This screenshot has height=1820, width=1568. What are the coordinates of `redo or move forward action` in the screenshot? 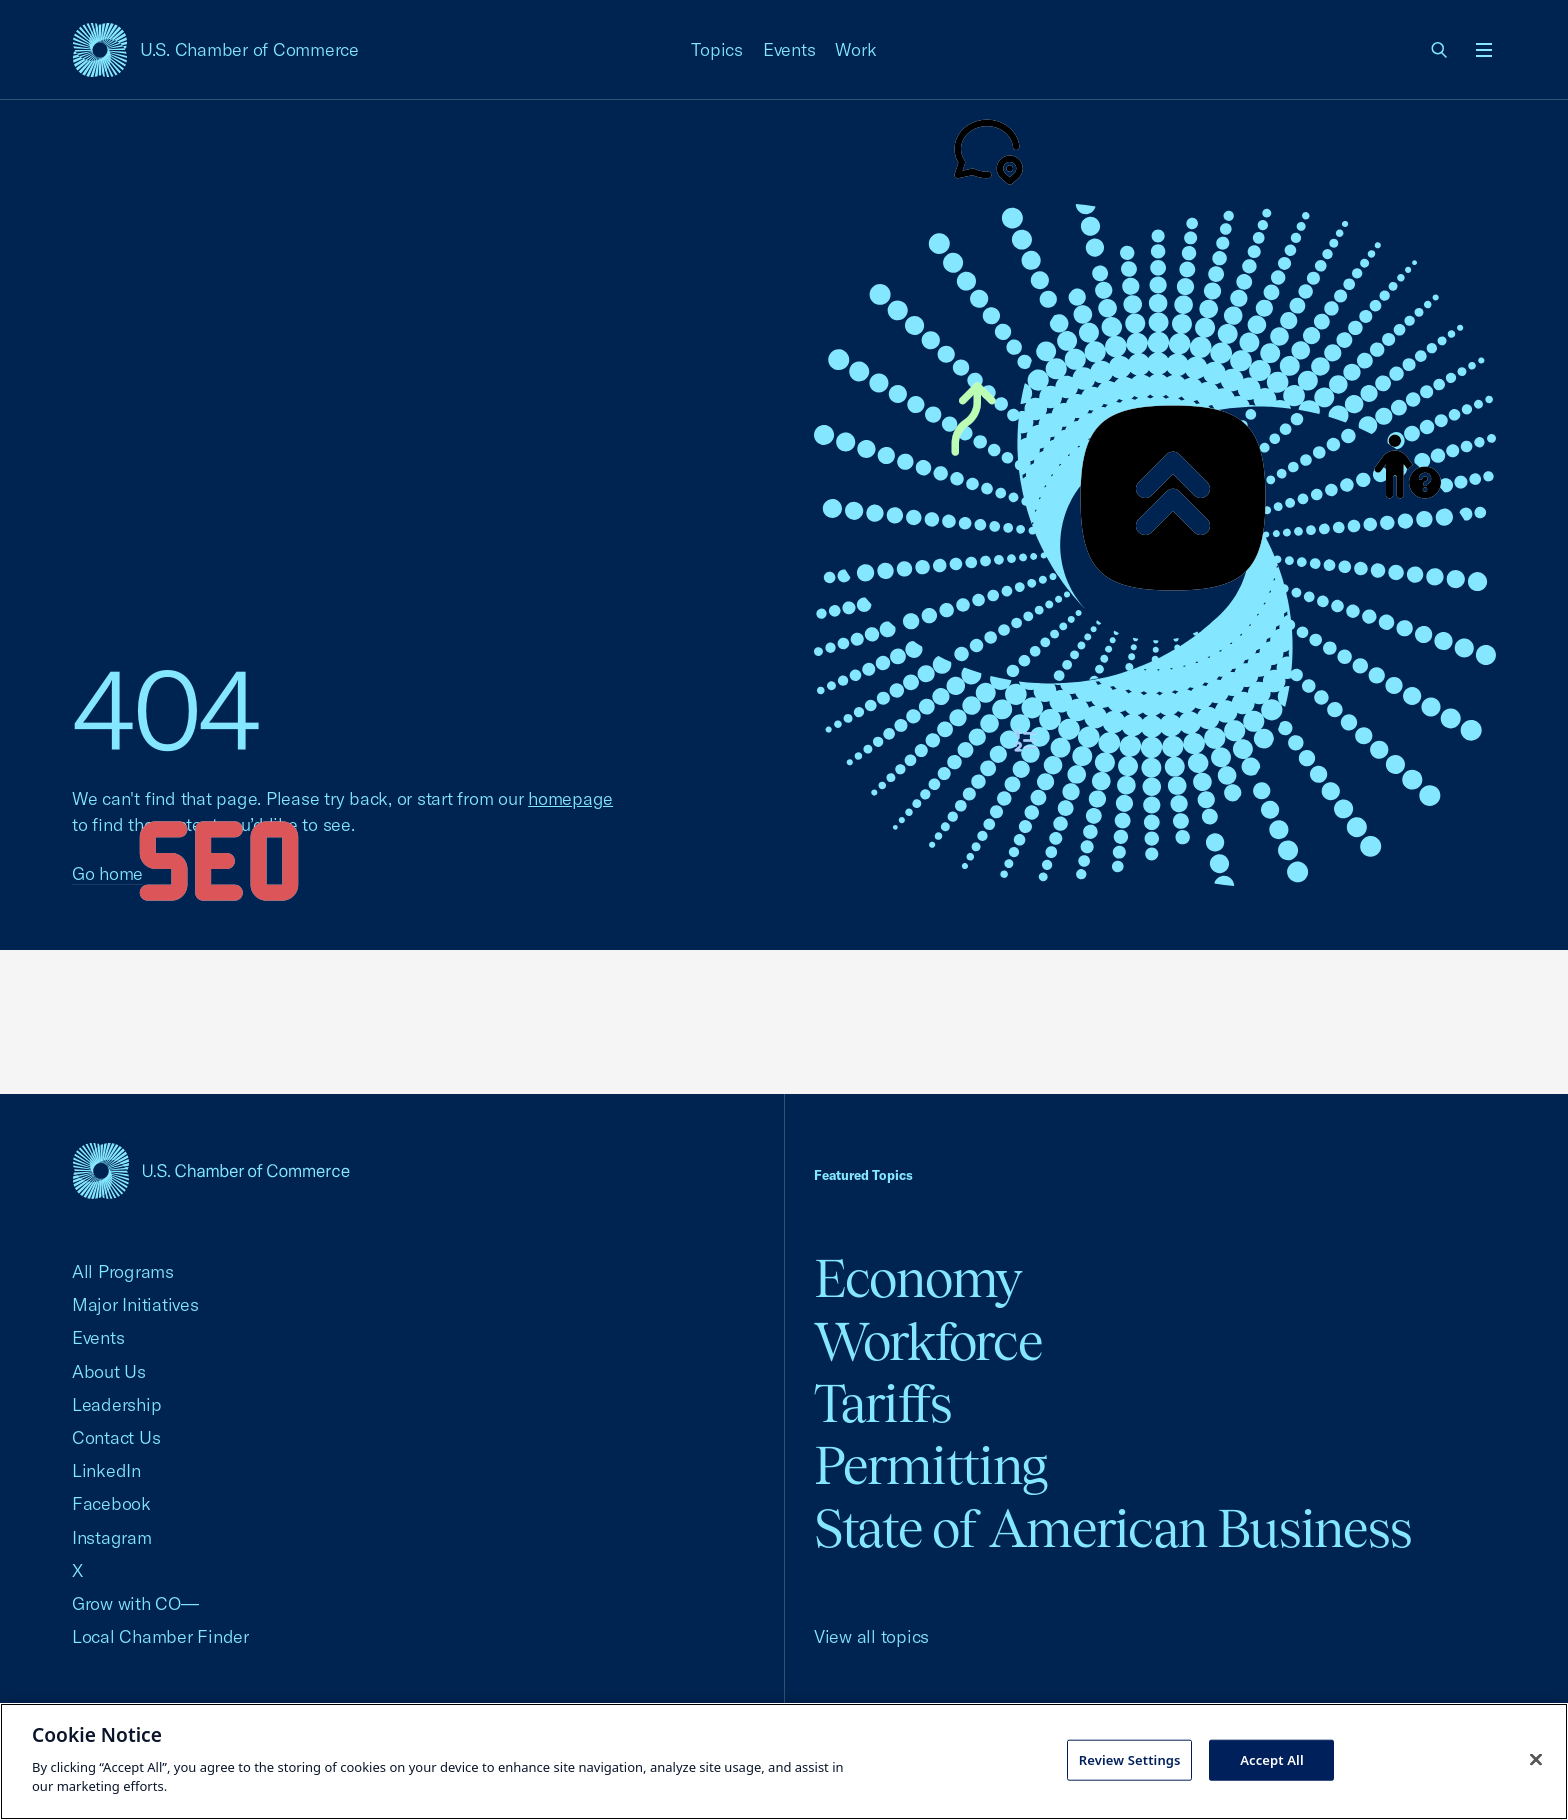 It's located at (970, 419).